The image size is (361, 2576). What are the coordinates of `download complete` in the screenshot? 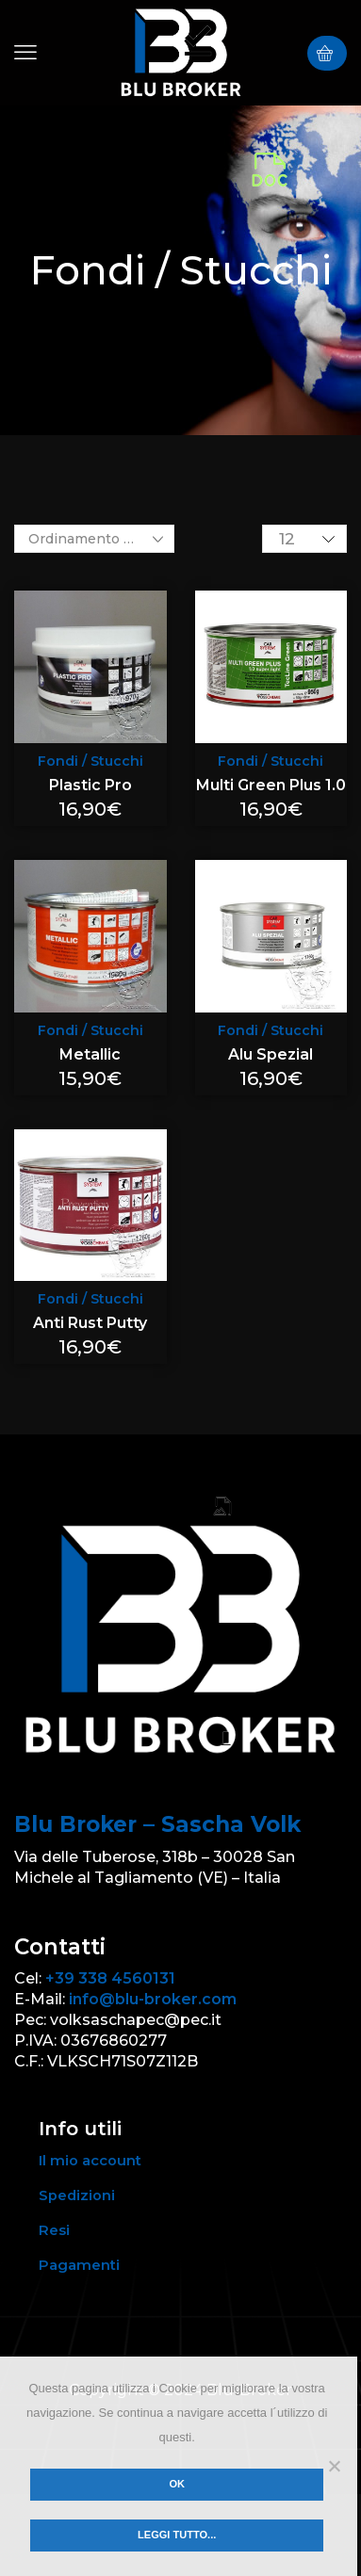 It's located at (198, 41).